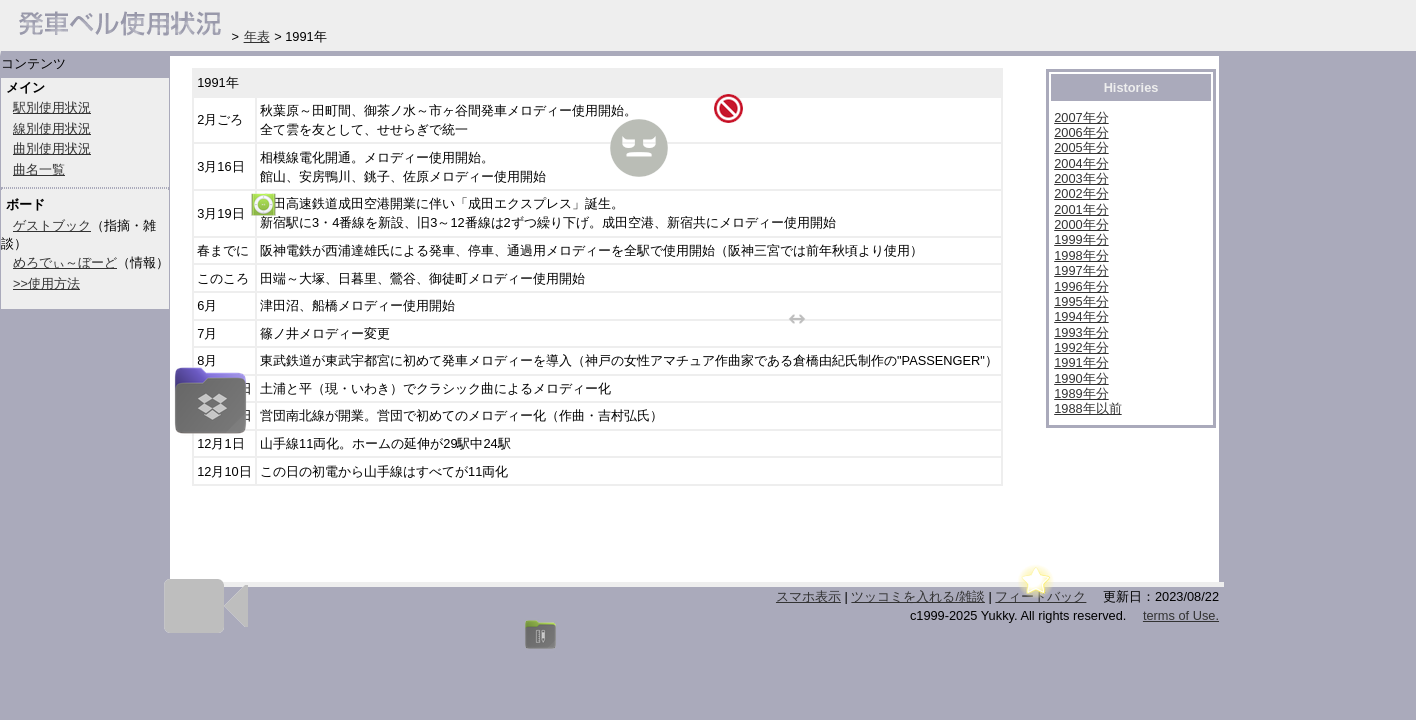 Image resolution: width=1416 pixels, height=720 pixels. What do you see at coordinates (797, 319) in the screenshot?
I see `flip object horizontally` at bounding box center [797, 319].